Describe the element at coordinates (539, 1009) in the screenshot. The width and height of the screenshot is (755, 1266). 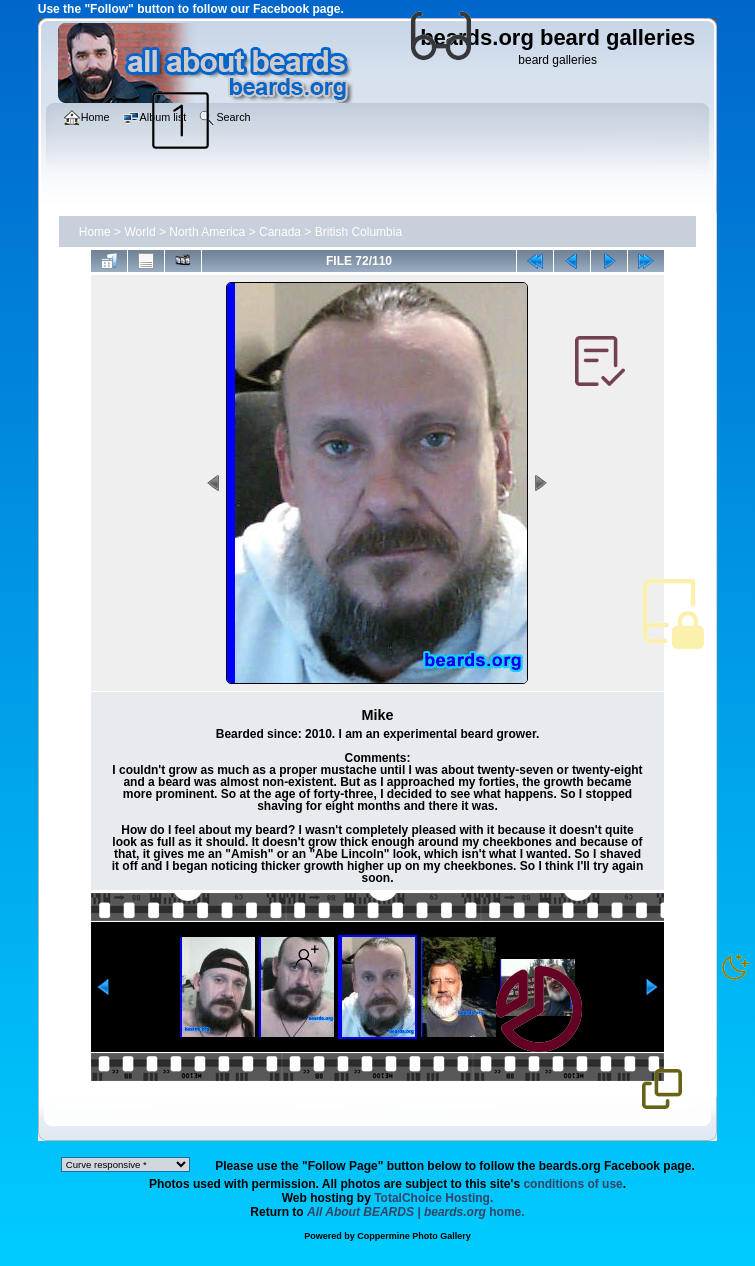
I see `view a segment of analytics data` at that location.